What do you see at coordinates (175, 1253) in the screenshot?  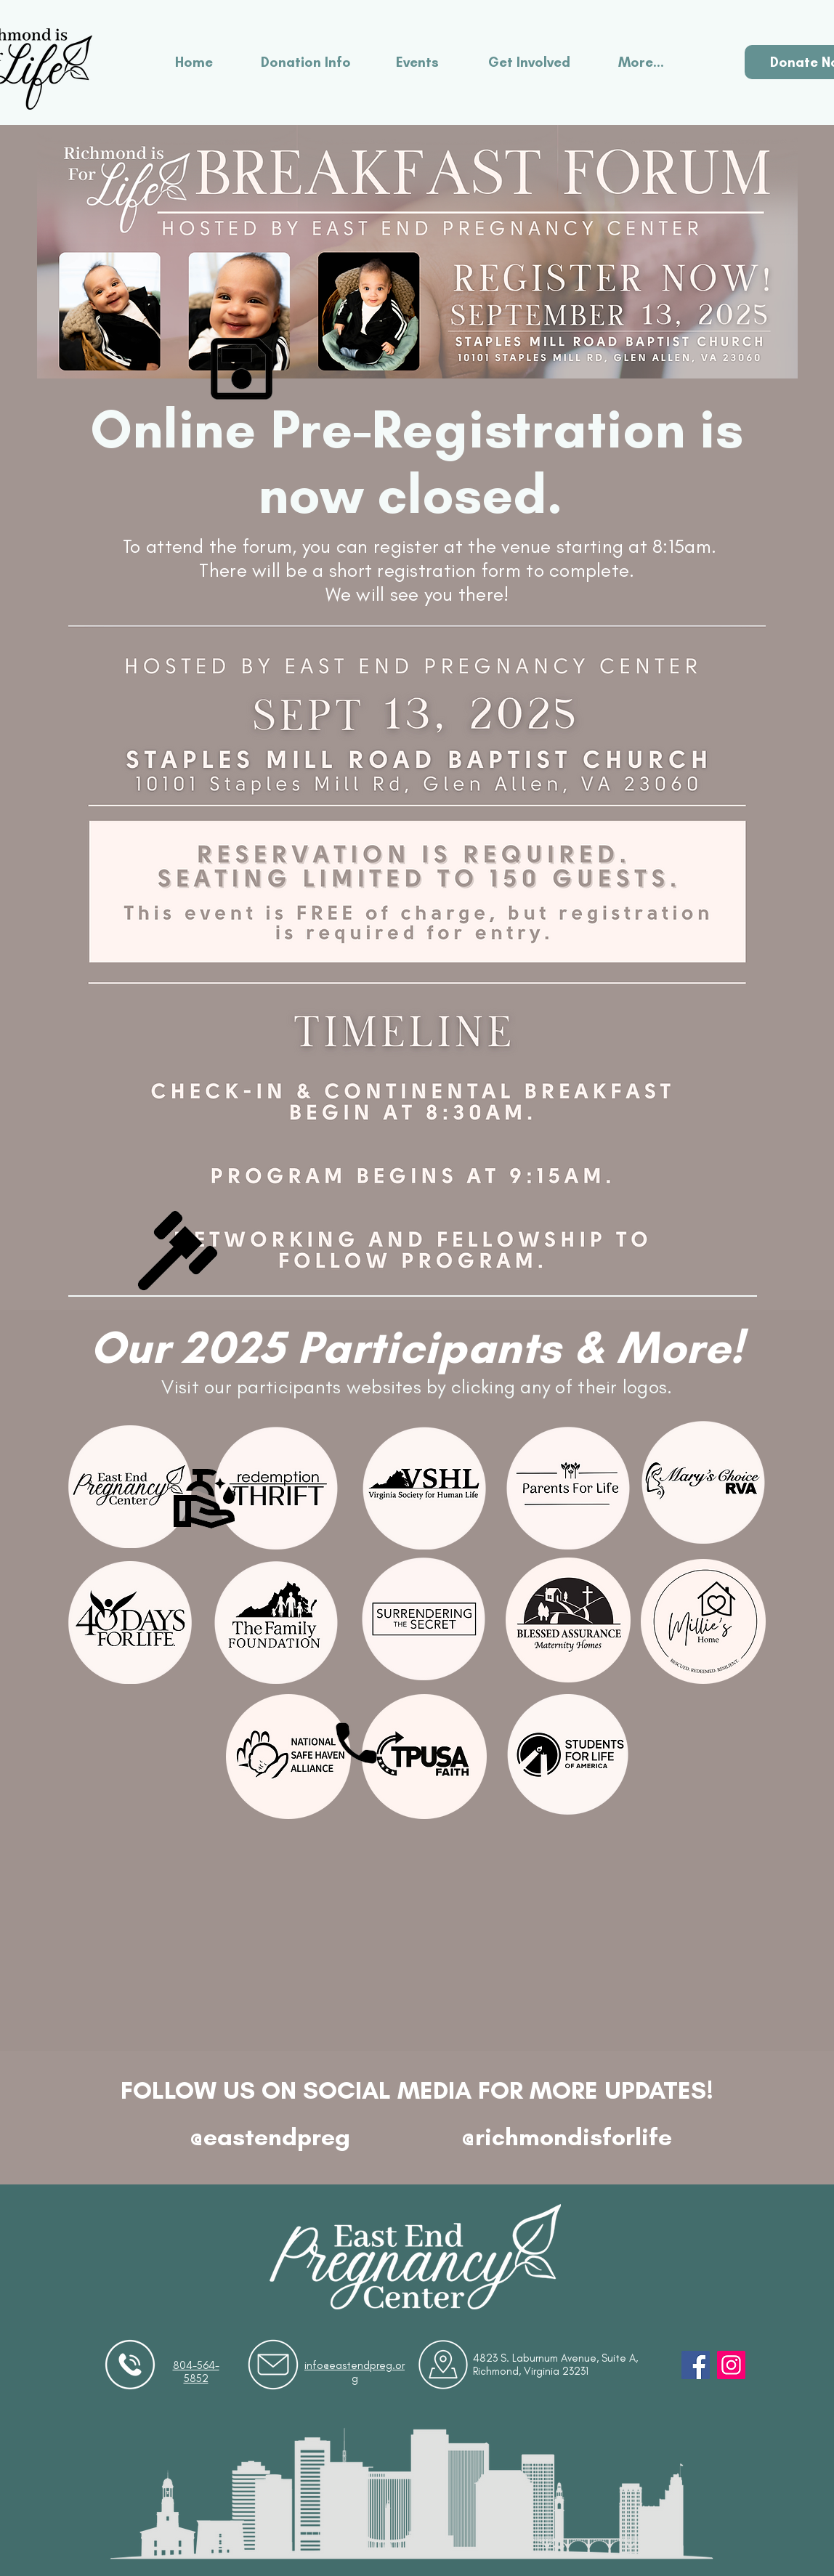 I see `access legal or court-related information` at bounding box center [175, 1253].